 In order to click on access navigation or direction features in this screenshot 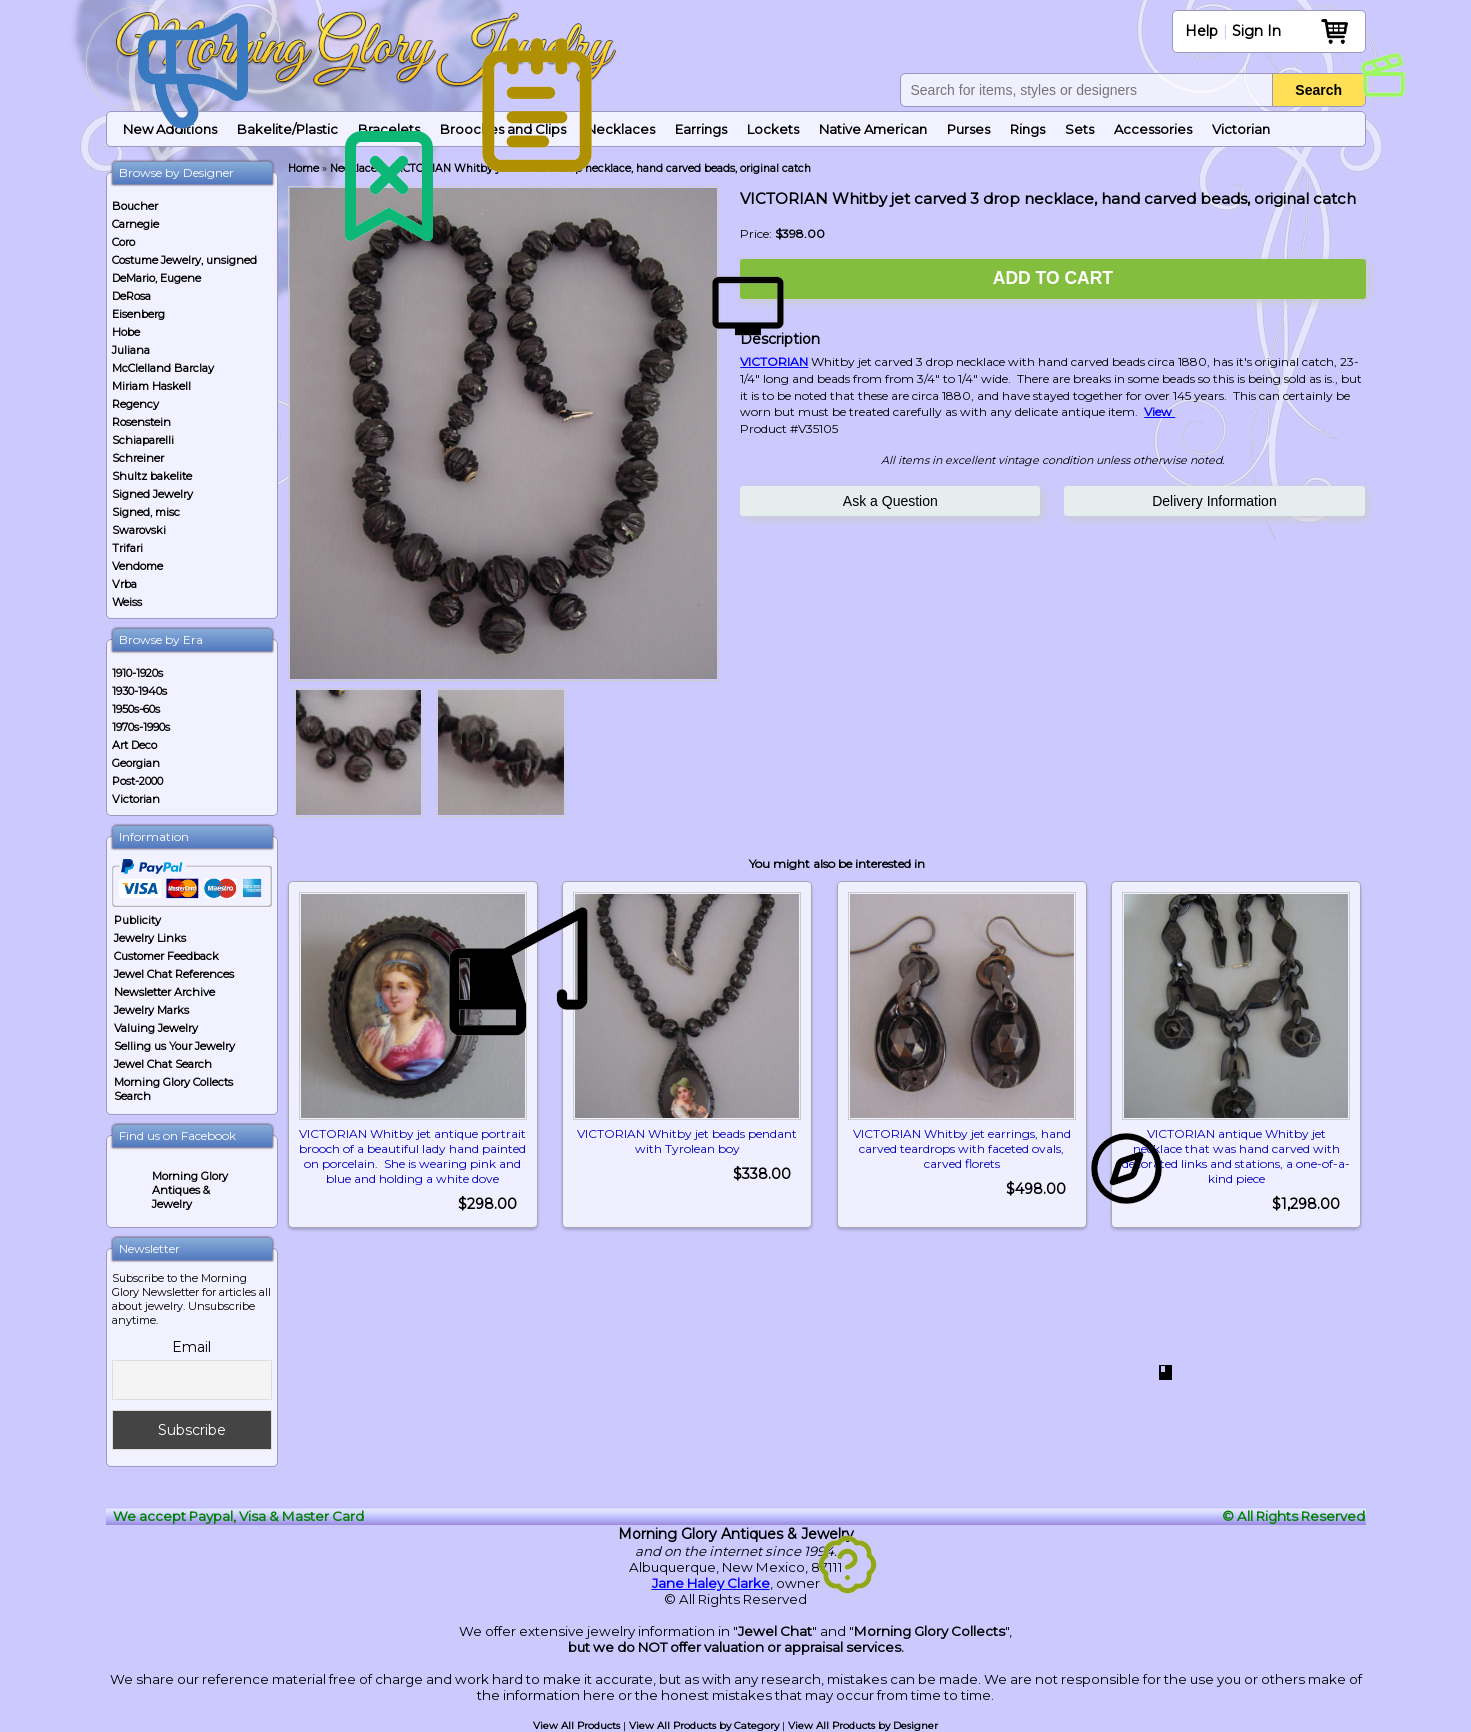, I will do `click(1126, 1168)`.